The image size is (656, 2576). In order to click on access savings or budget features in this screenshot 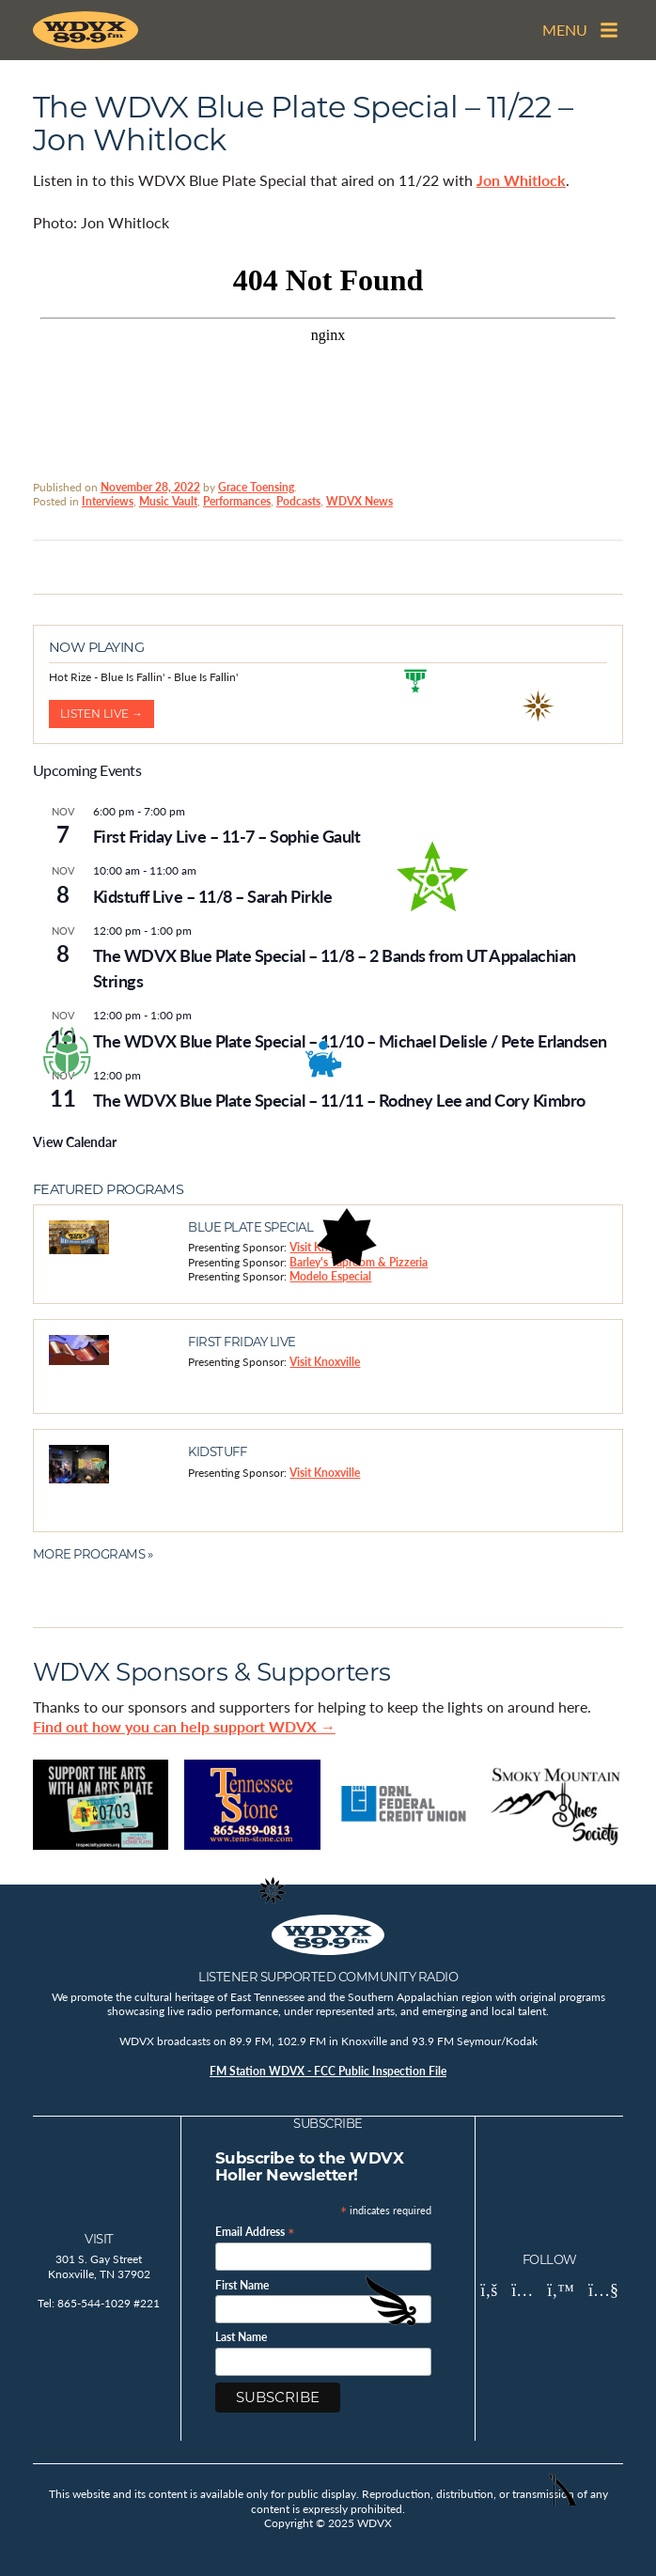, I will do `click(323, 1060)`.